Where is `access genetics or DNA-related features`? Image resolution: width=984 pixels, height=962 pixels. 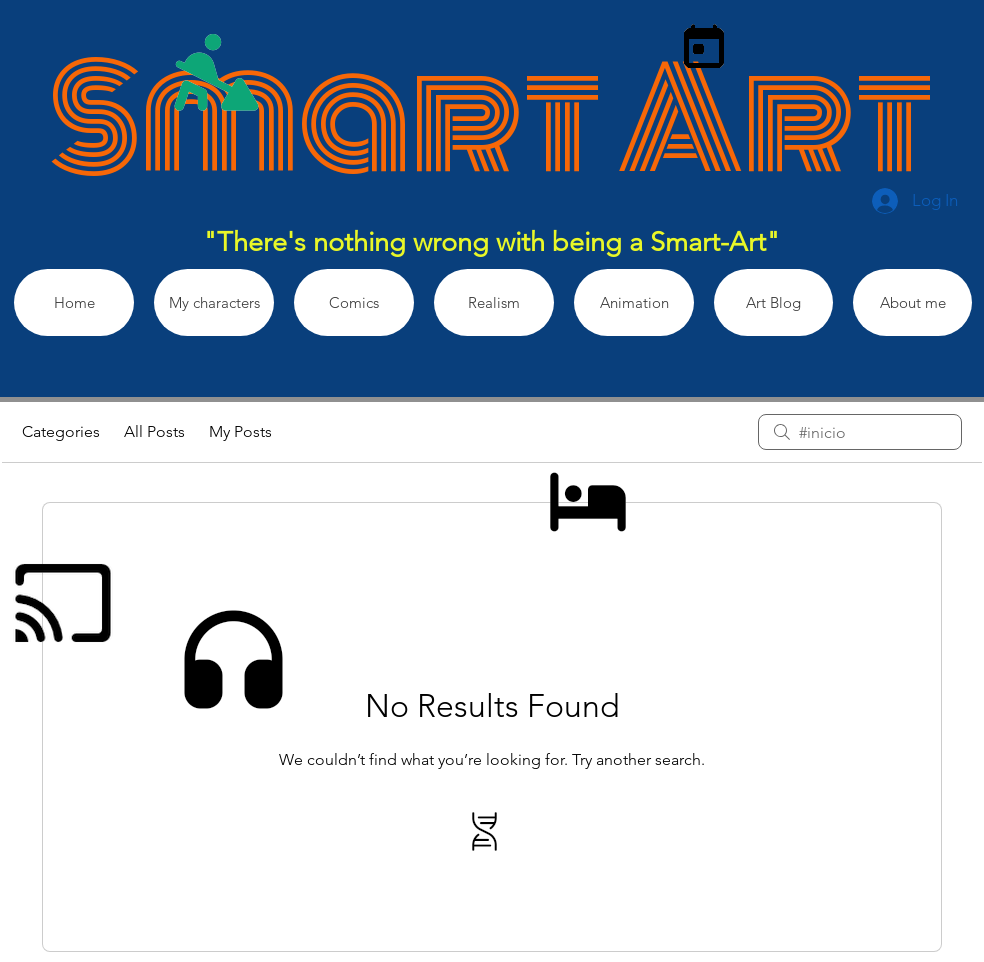 access genetics or DNA-related features is located at coordinates (484, 831).